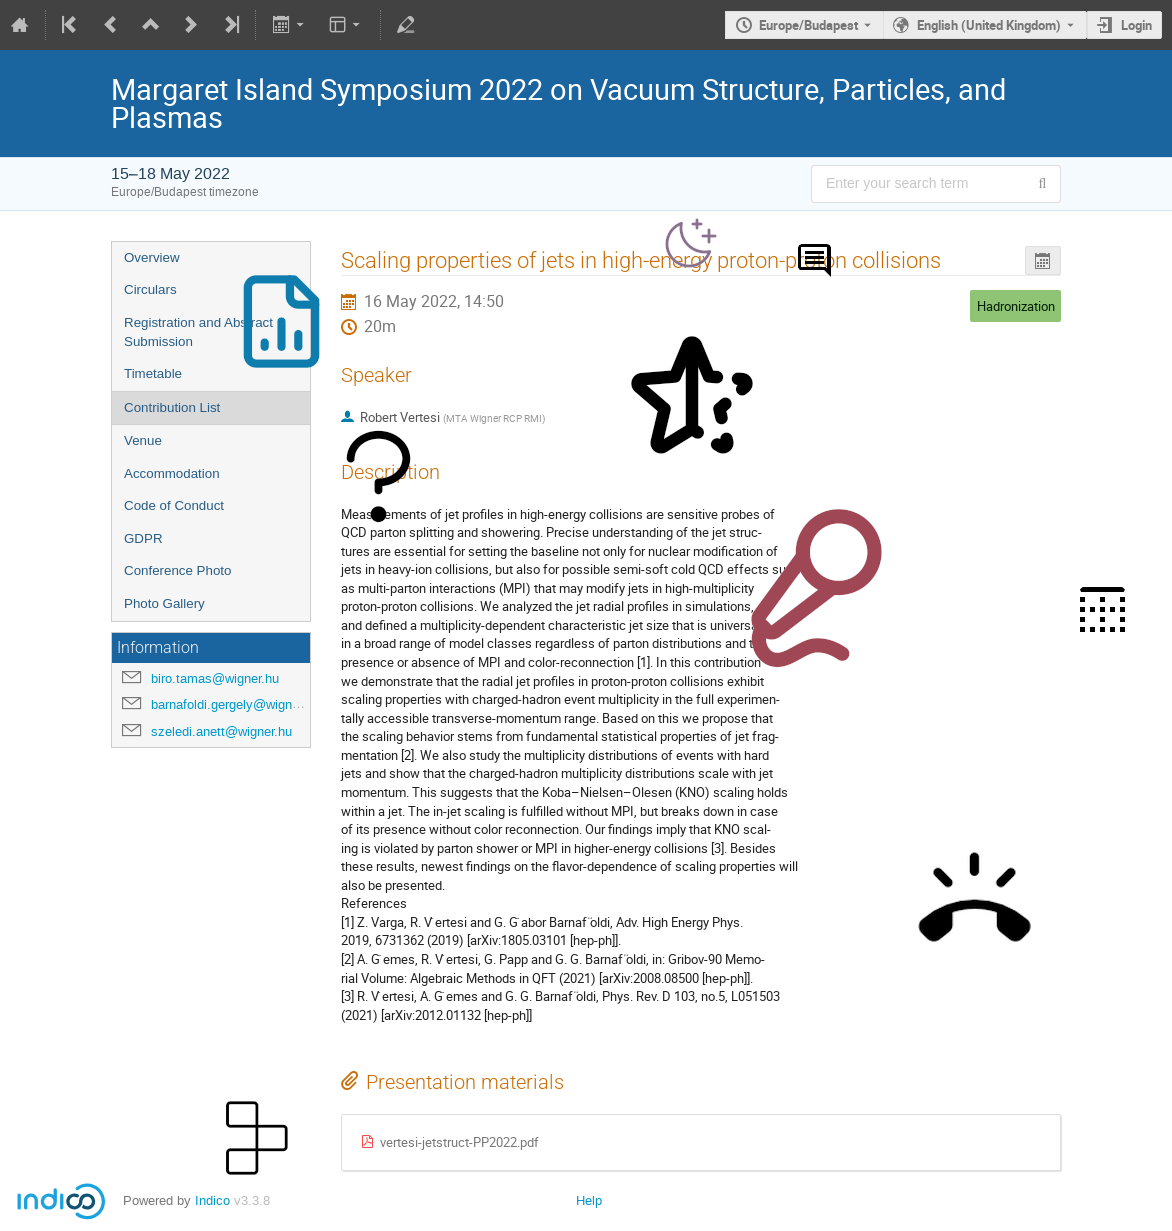  I want to click on access help or support, so click(378, 474).